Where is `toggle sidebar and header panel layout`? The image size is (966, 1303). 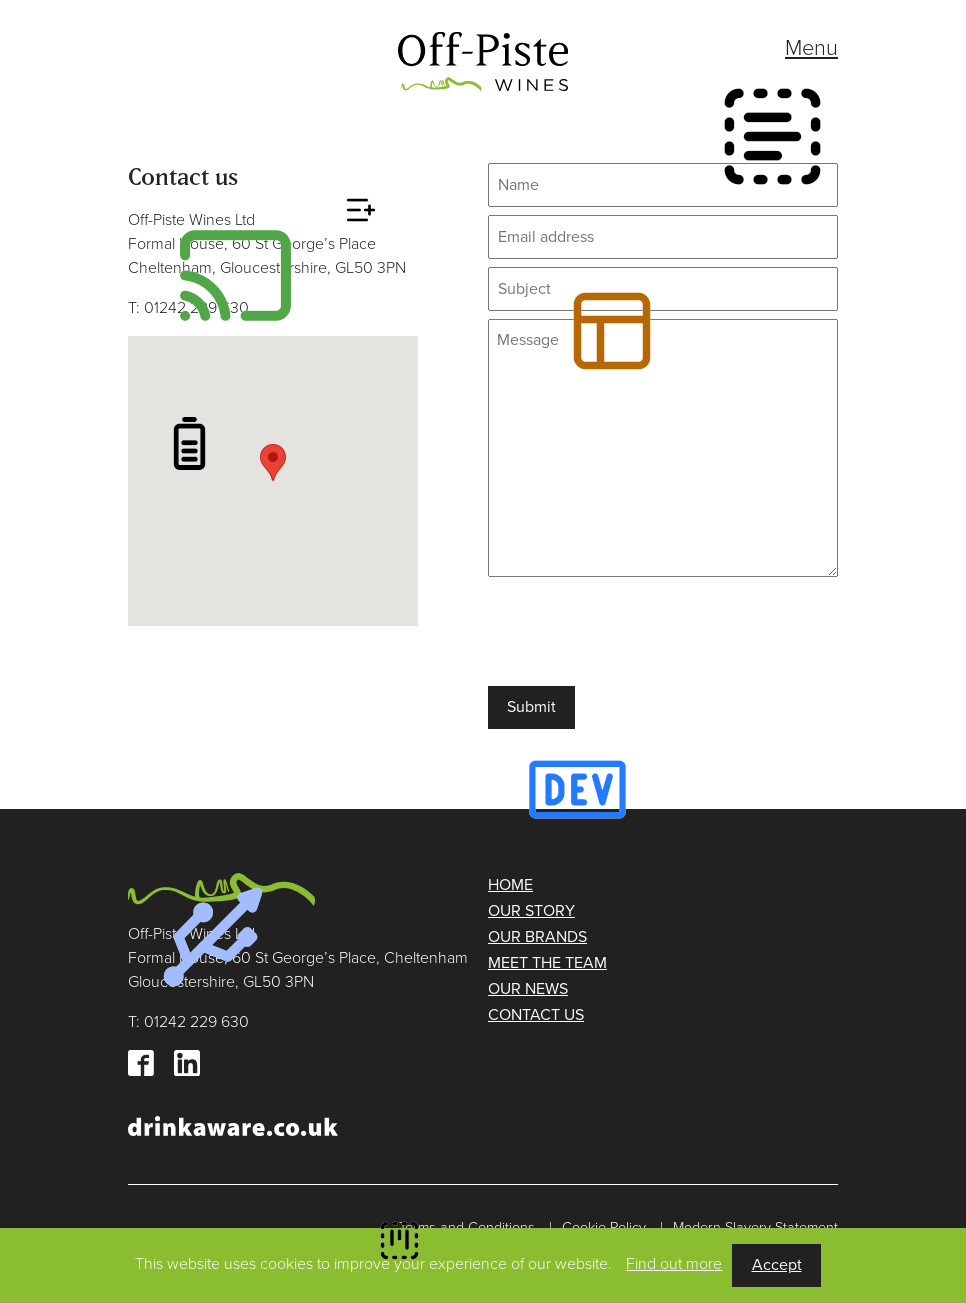 toggle sidebar and header panel layout is located at coordinates (612, 331).